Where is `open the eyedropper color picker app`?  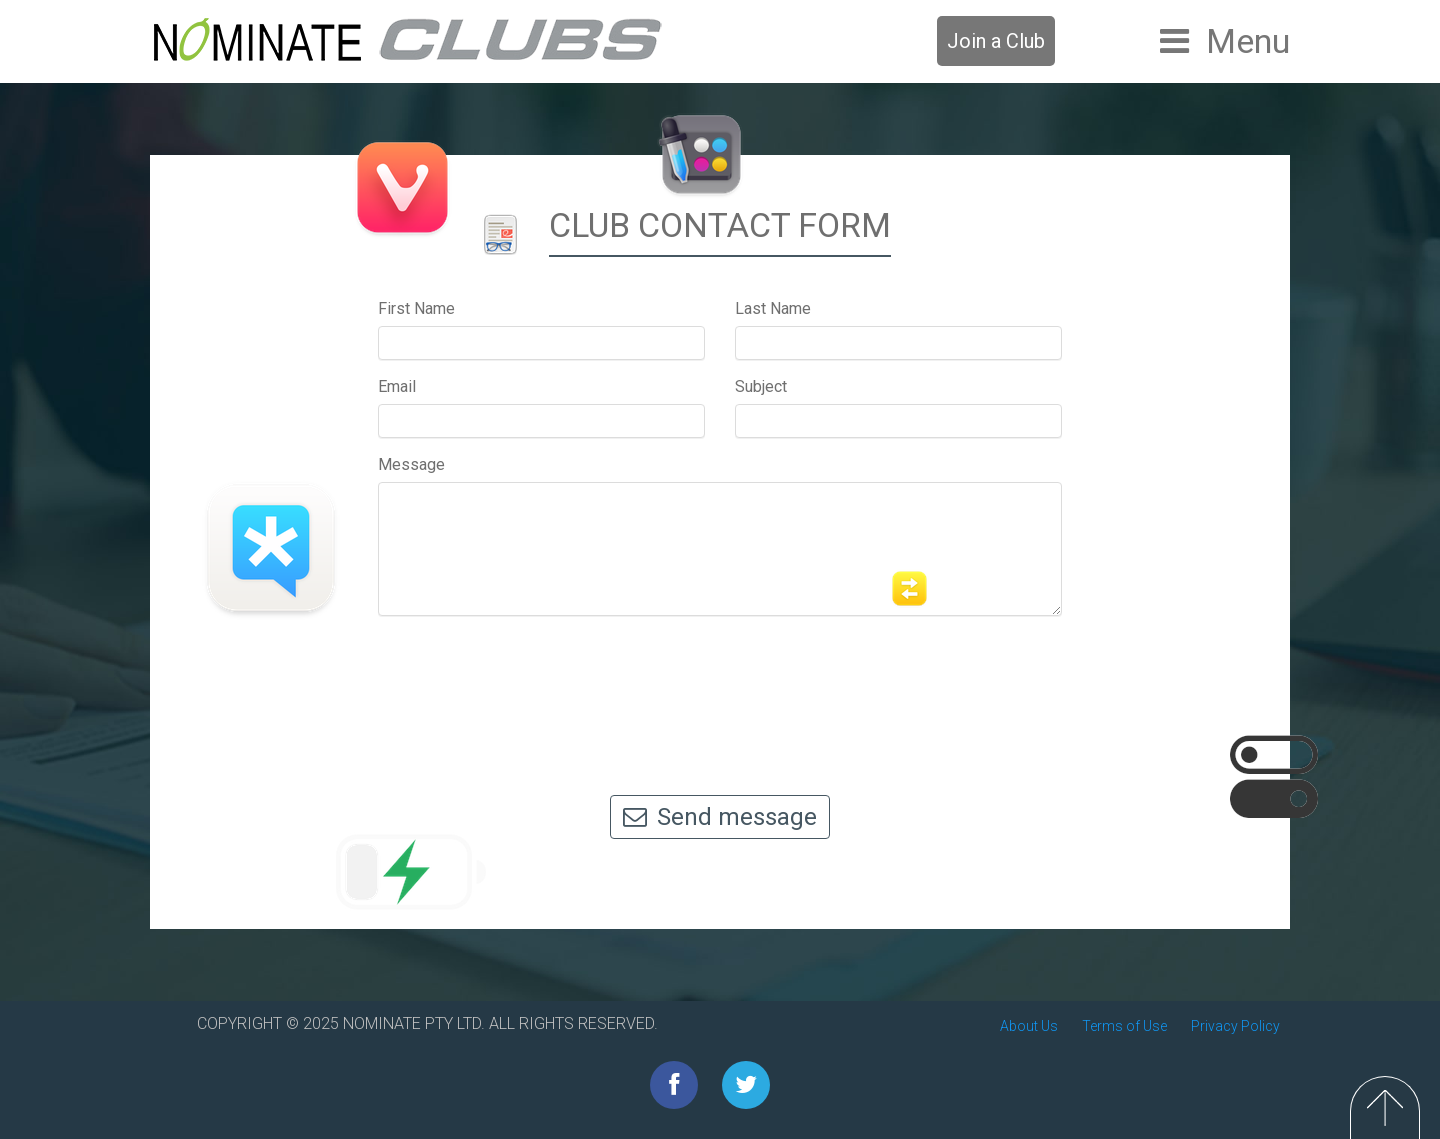 open the eyedropper color picker app is located at coordinates (701, 154).